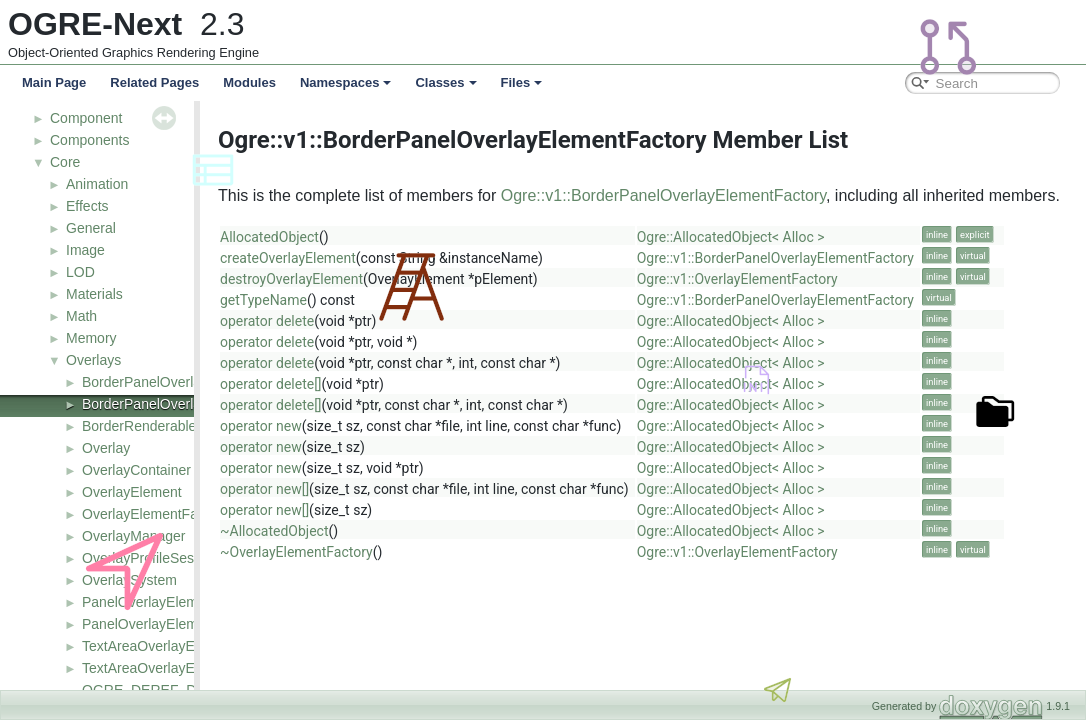 The height and width of the screenshot is (720, 1086). I want to click on open Telegram messaging app, so click(778, 690).